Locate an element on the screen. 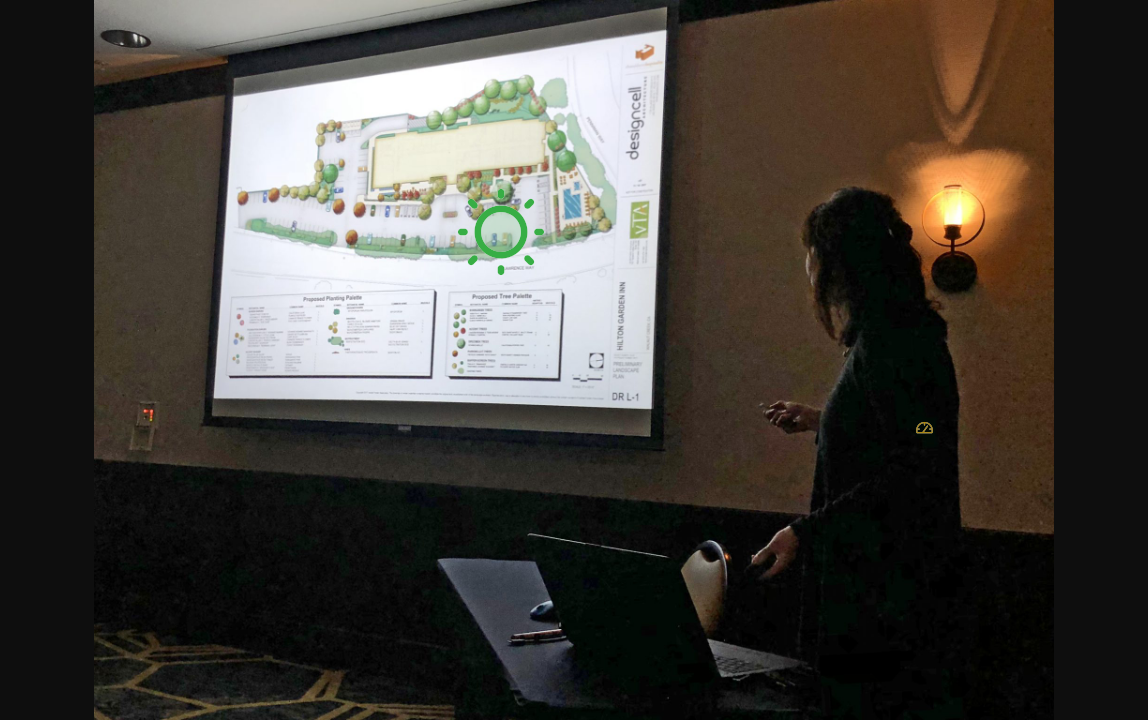 The width and height of the screenshot is (1148, 720). view performance metrics or speed is located at coordinates (924, 428).